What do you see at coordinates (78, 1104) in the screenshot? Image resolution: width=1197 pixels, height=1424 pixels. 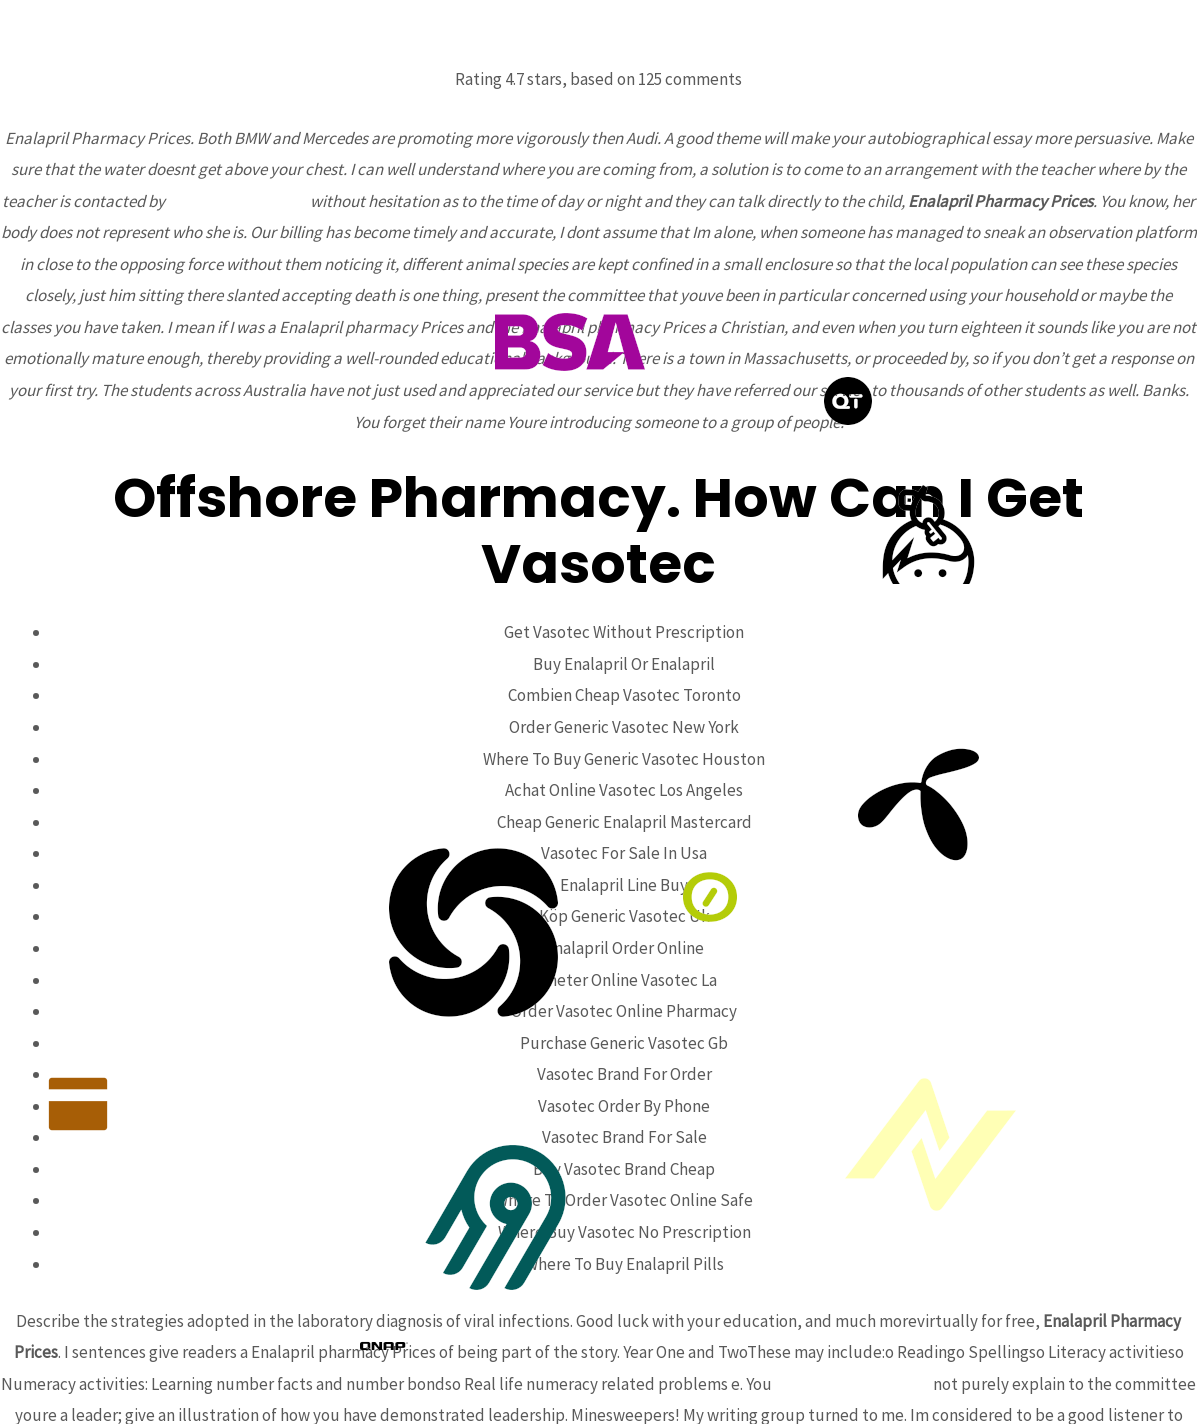 I see `access payment methods` at bounding box center [78, 1104].